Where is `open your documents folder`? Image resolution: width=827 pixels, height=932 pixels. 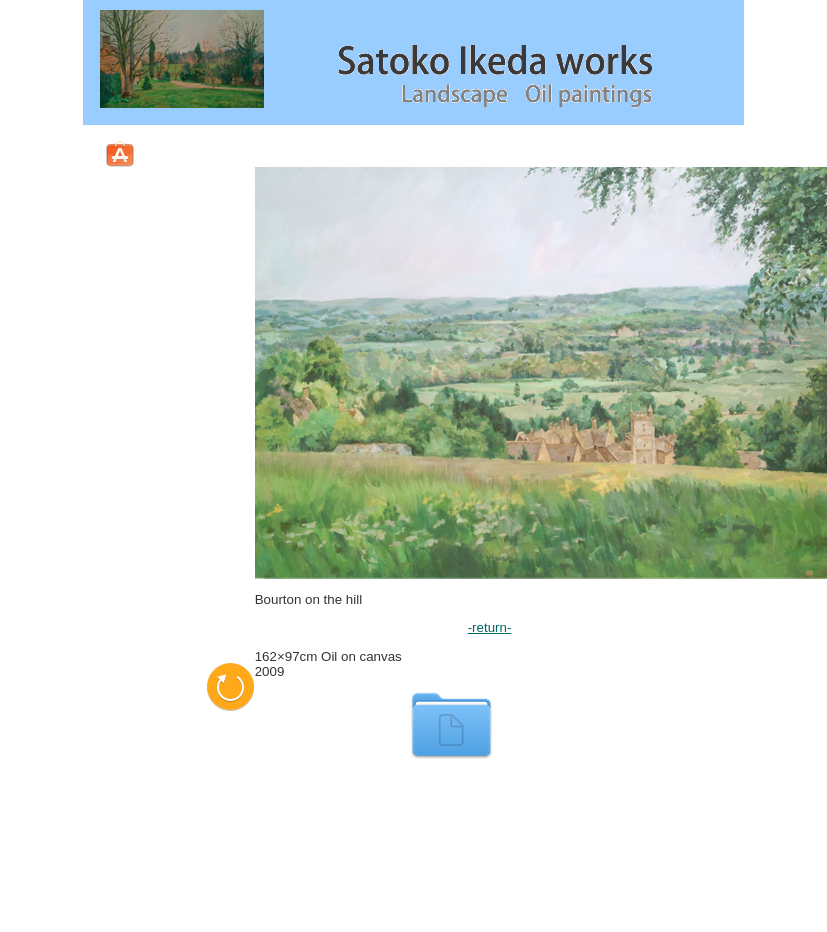 open your documents folder is located at coordinates (451, 724).